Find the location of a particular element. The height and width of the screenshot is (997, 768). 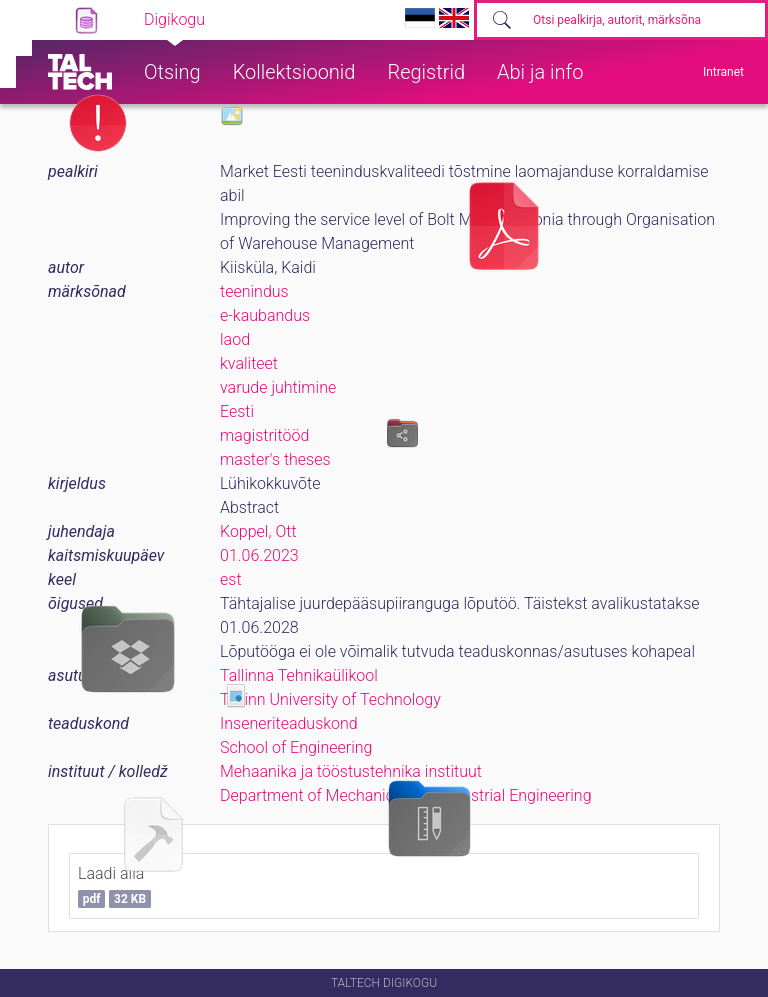

open the photos app is located at coordinates (232, 116).